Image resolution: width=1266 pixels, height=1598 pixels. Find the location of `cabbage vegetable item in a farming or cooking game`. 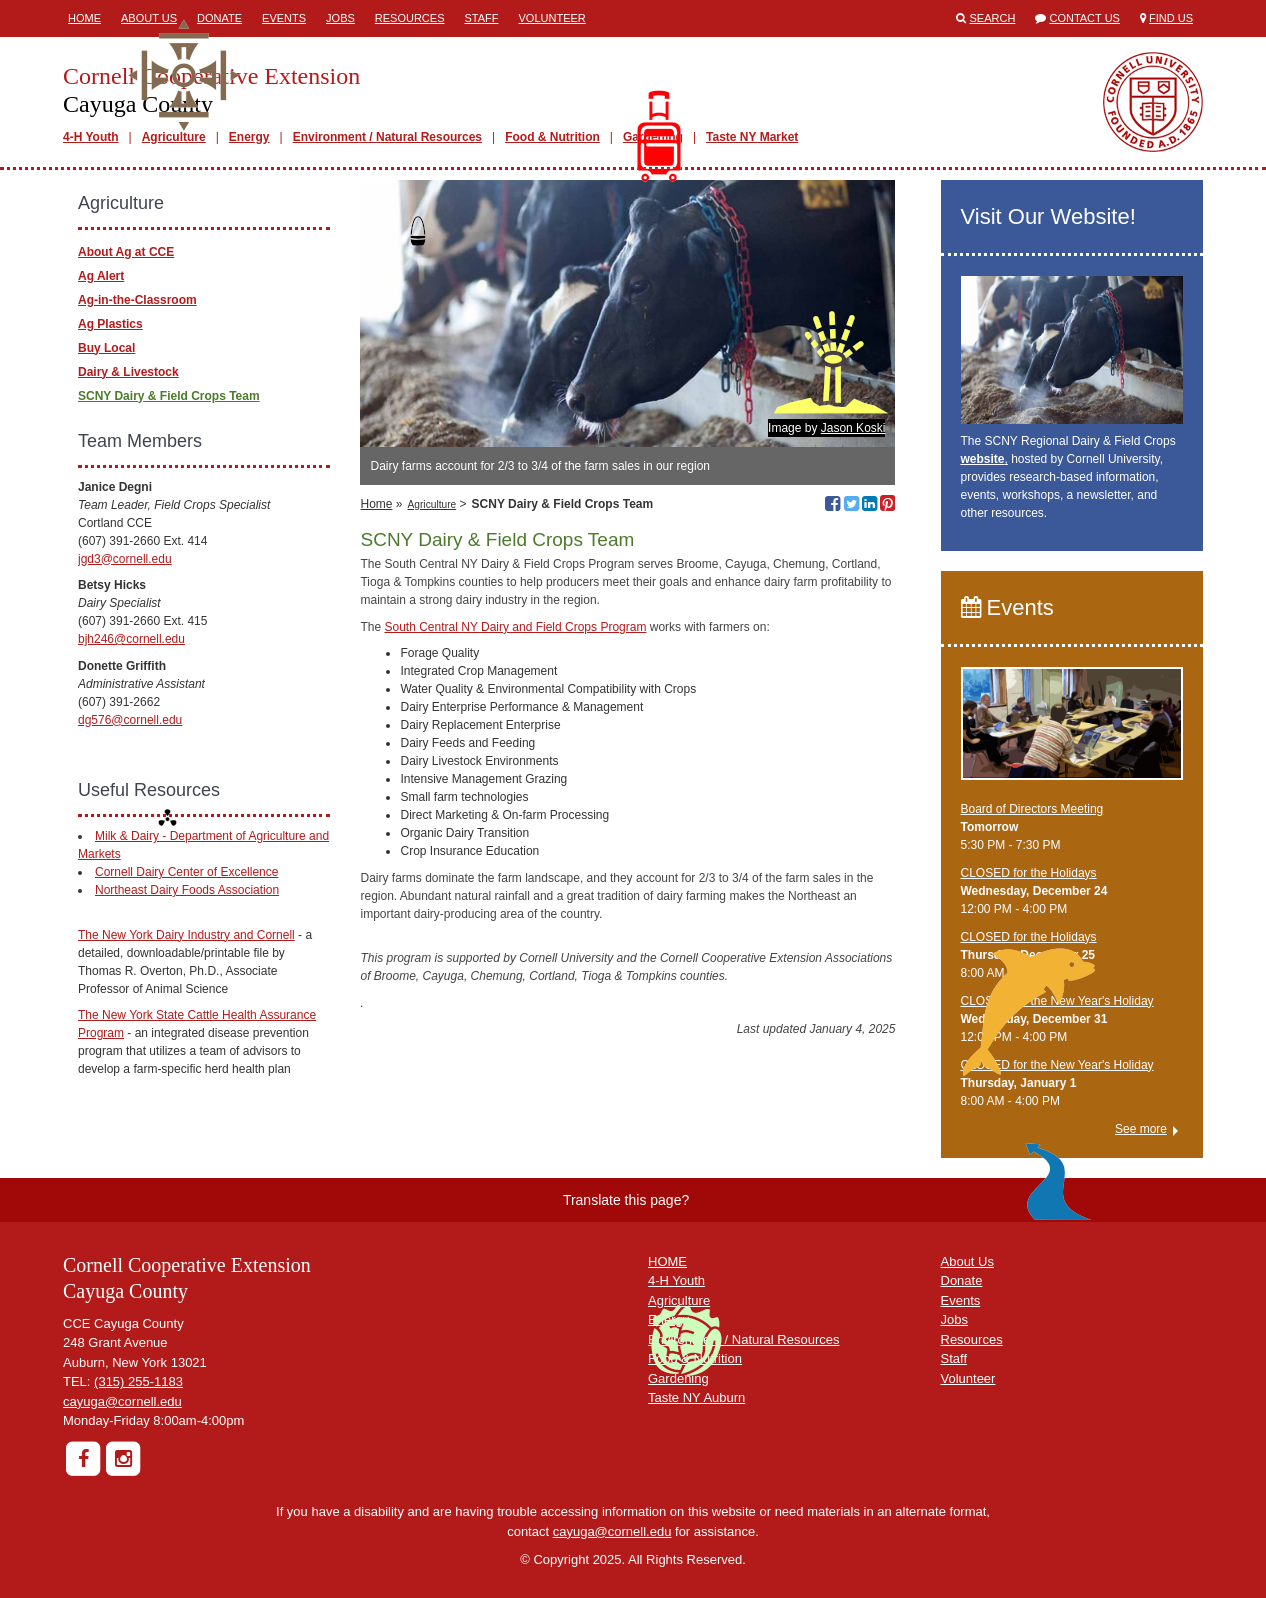

cabbage vegetable item in a farming or cooking game is located at coordinates (686, 1340).